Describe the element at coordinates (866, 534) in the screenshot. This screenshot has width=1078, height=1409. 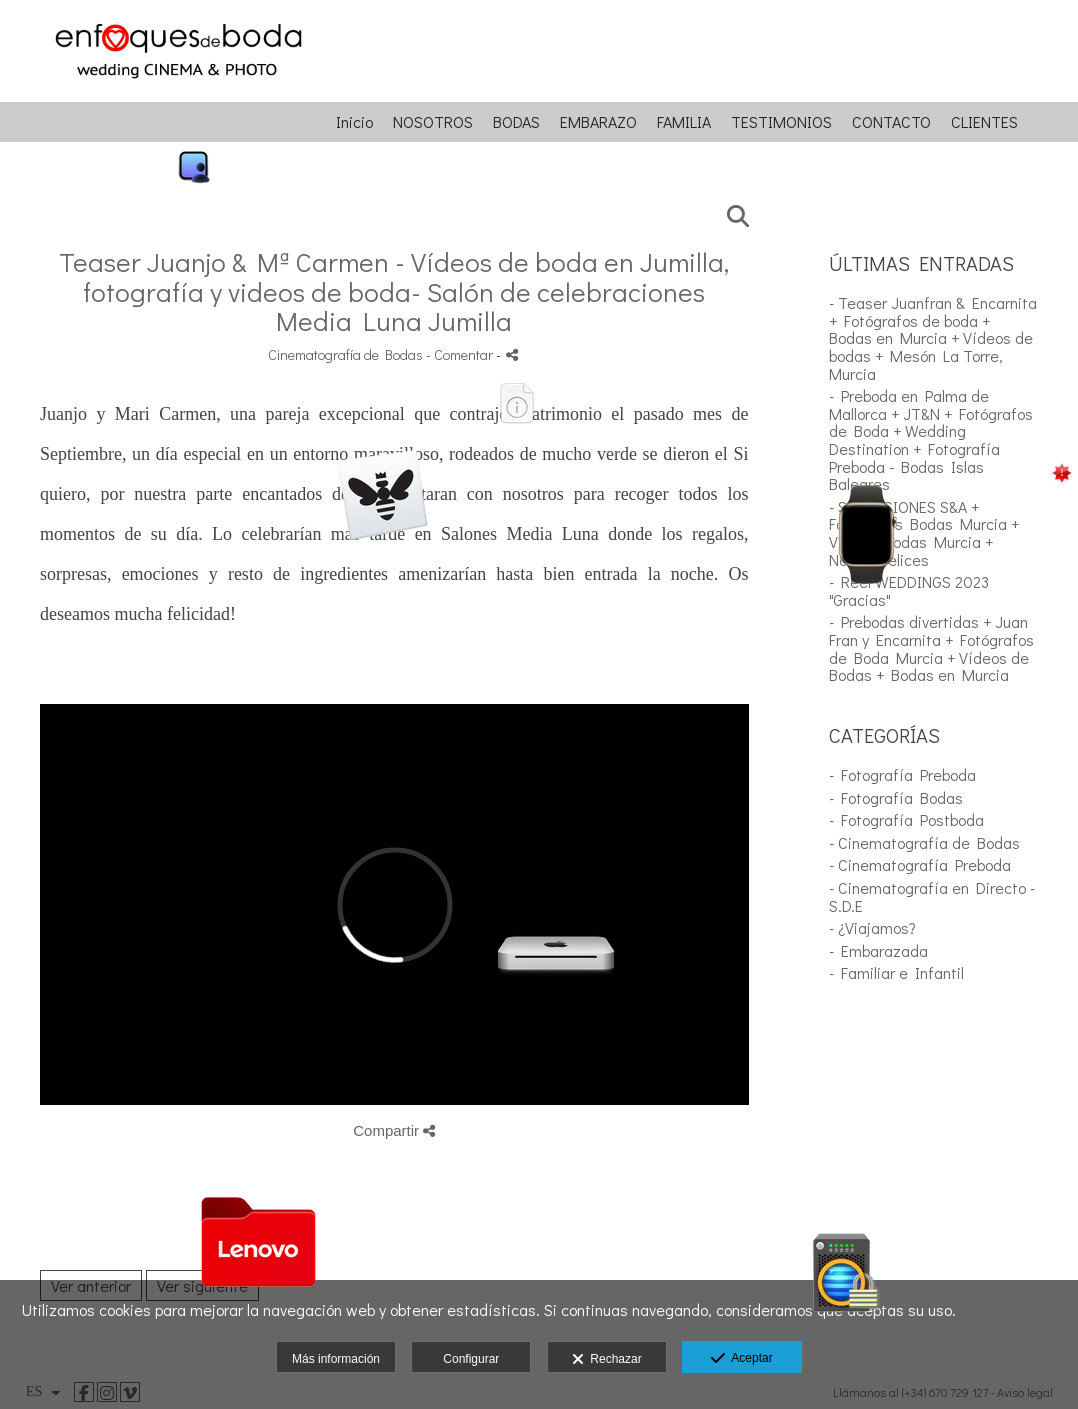
I see `apple watch series 6 device icon` at that location.